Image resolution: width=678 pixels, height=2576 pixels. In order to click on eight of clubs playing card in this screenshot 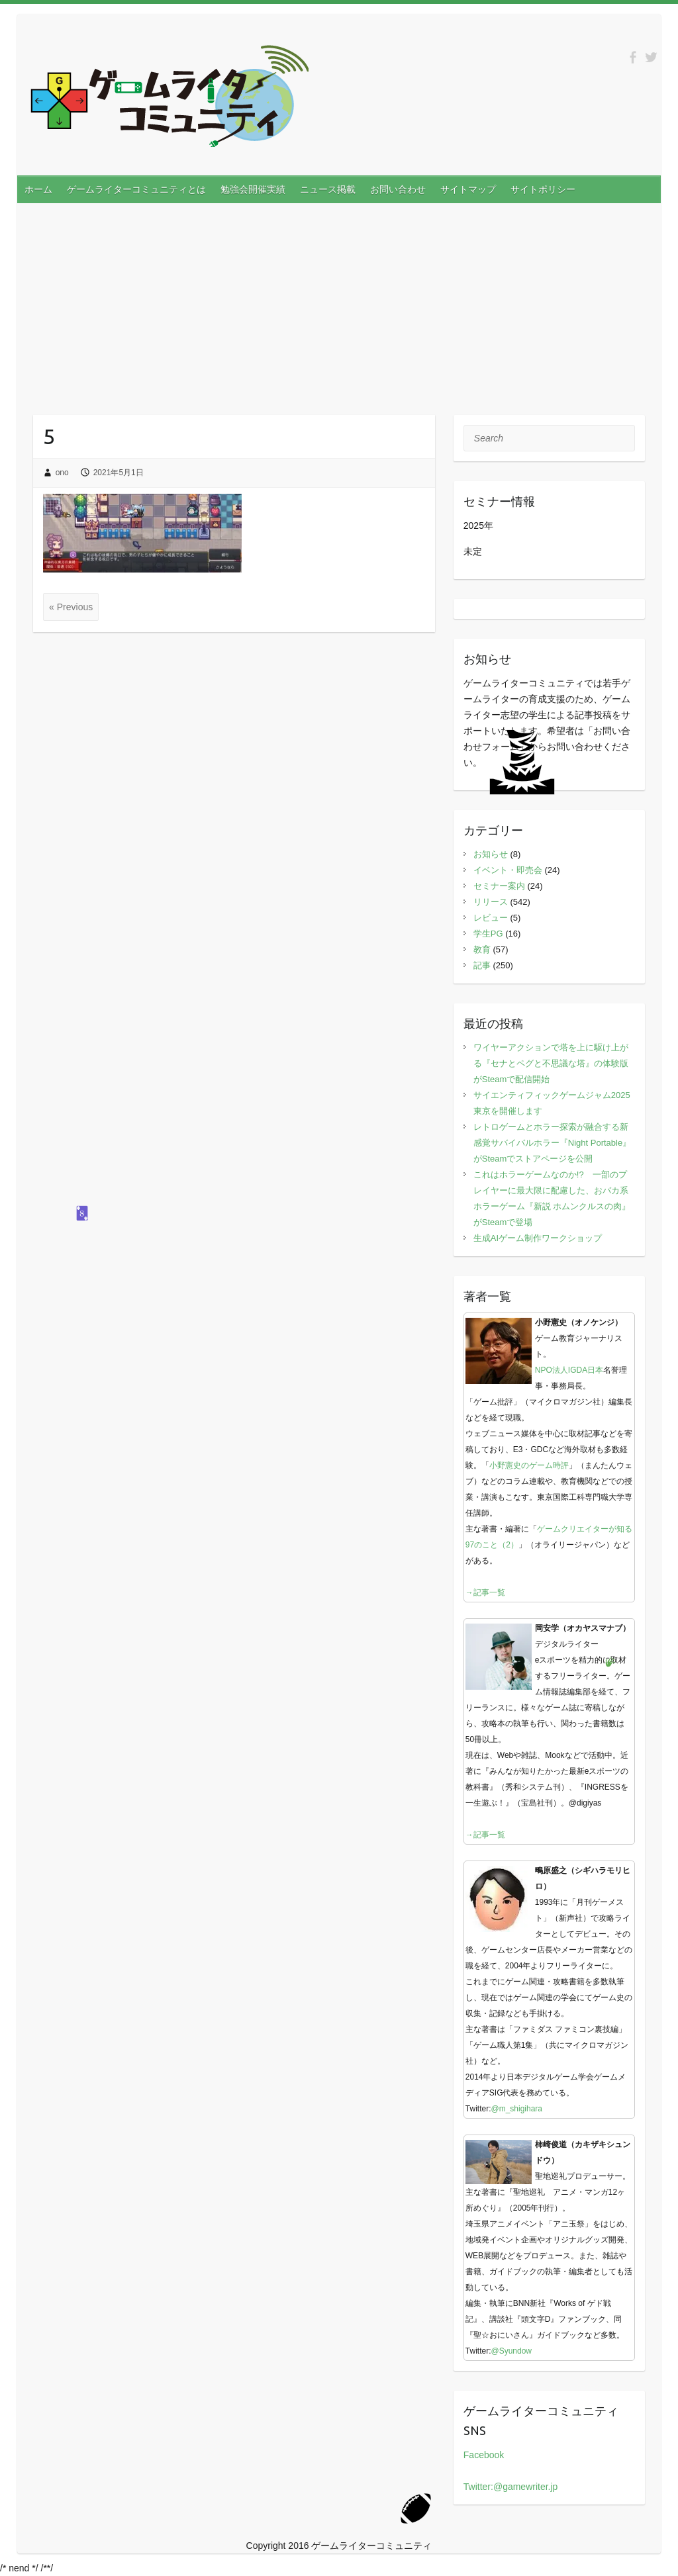, I will do `click(82, 1213)`.